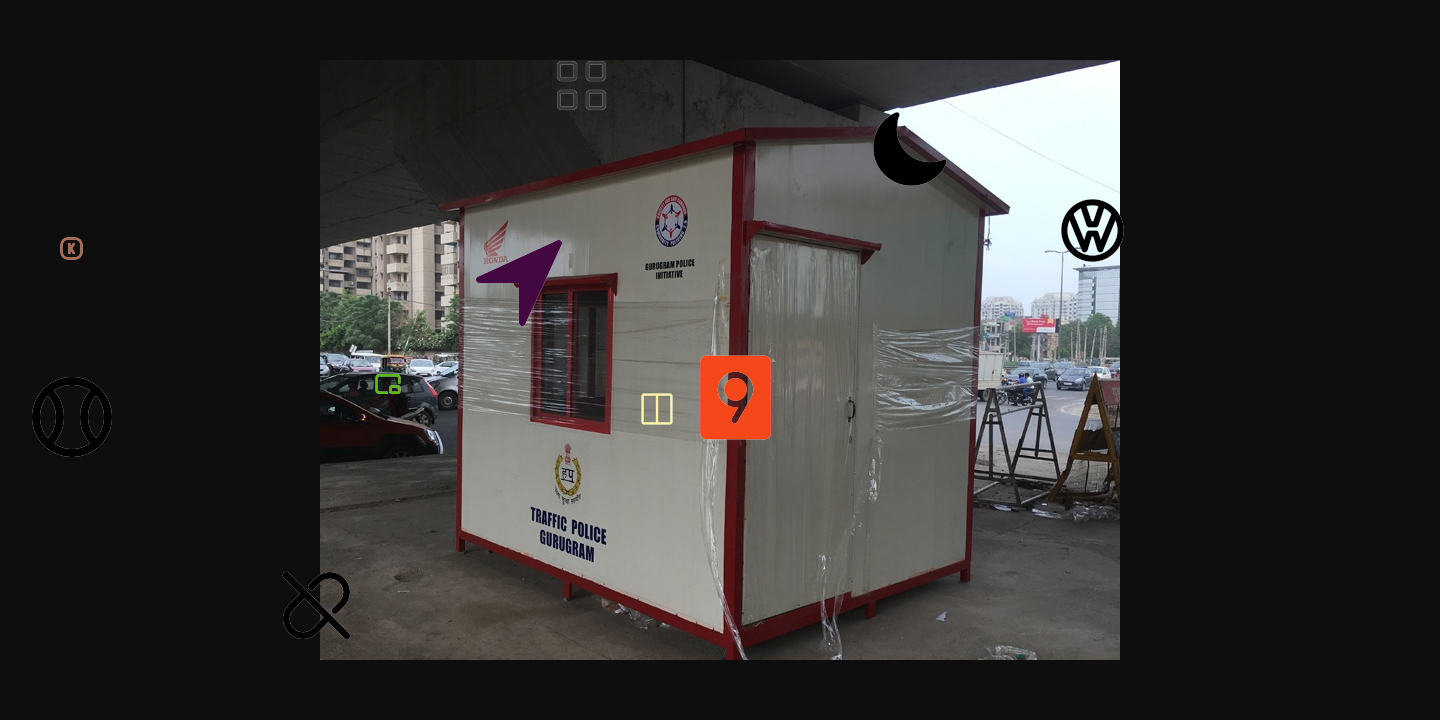 This screenshot has width=1440, height=720. I want to click on medication reminder disabled, so click(316, 605).